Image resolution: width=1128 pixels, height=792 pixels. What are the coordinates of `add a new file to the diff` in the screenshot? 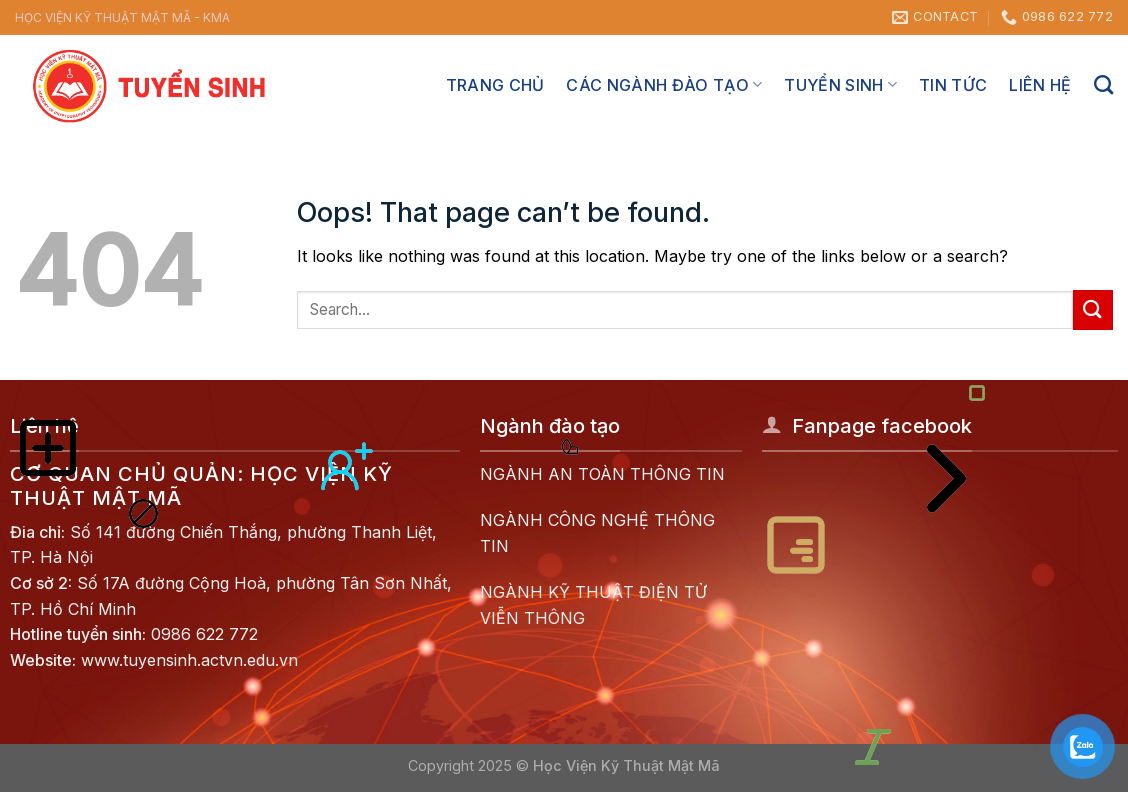 It's located at (48, 448).